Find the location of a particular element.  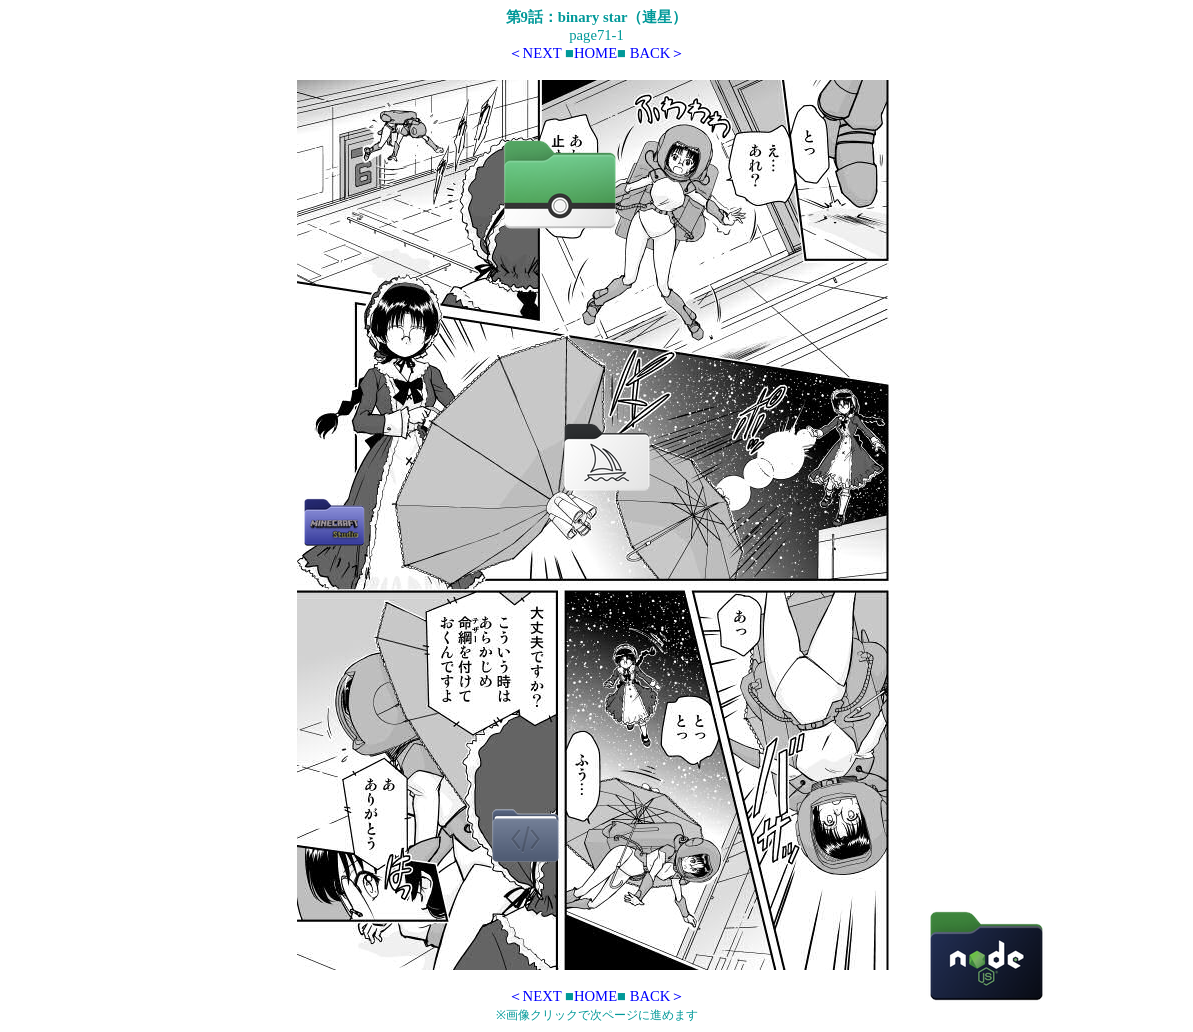

folder for storing pokémon-related files or games is located at coordinates (559, 187).